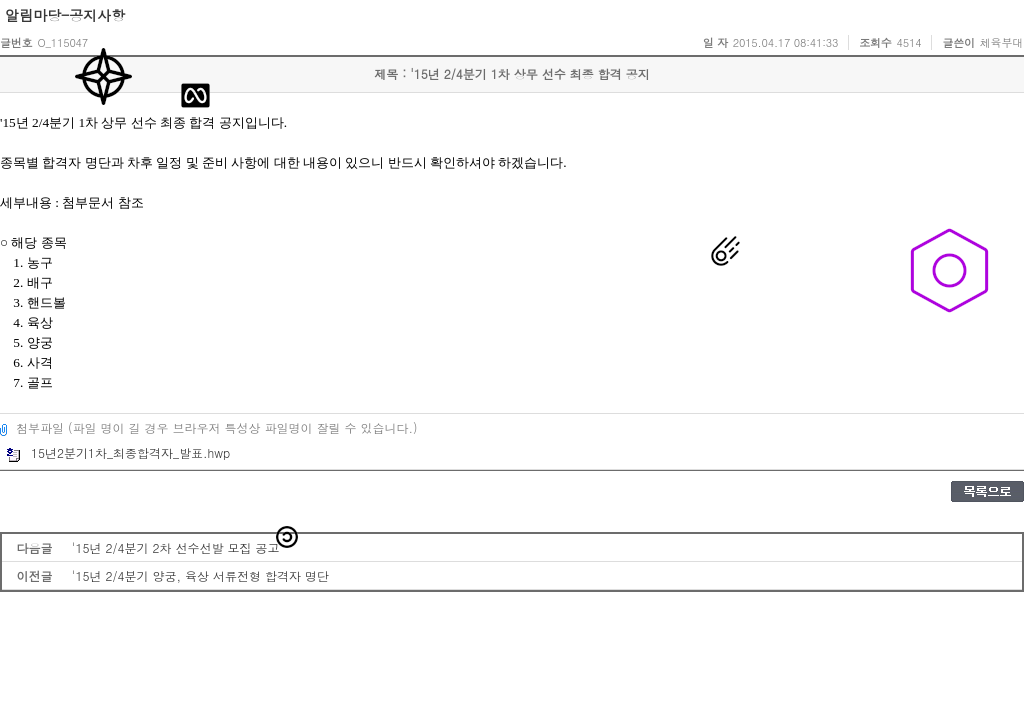 The width and height of the screenshot is (1024, 720). I want to click on meta company logo, so click(195, 95).